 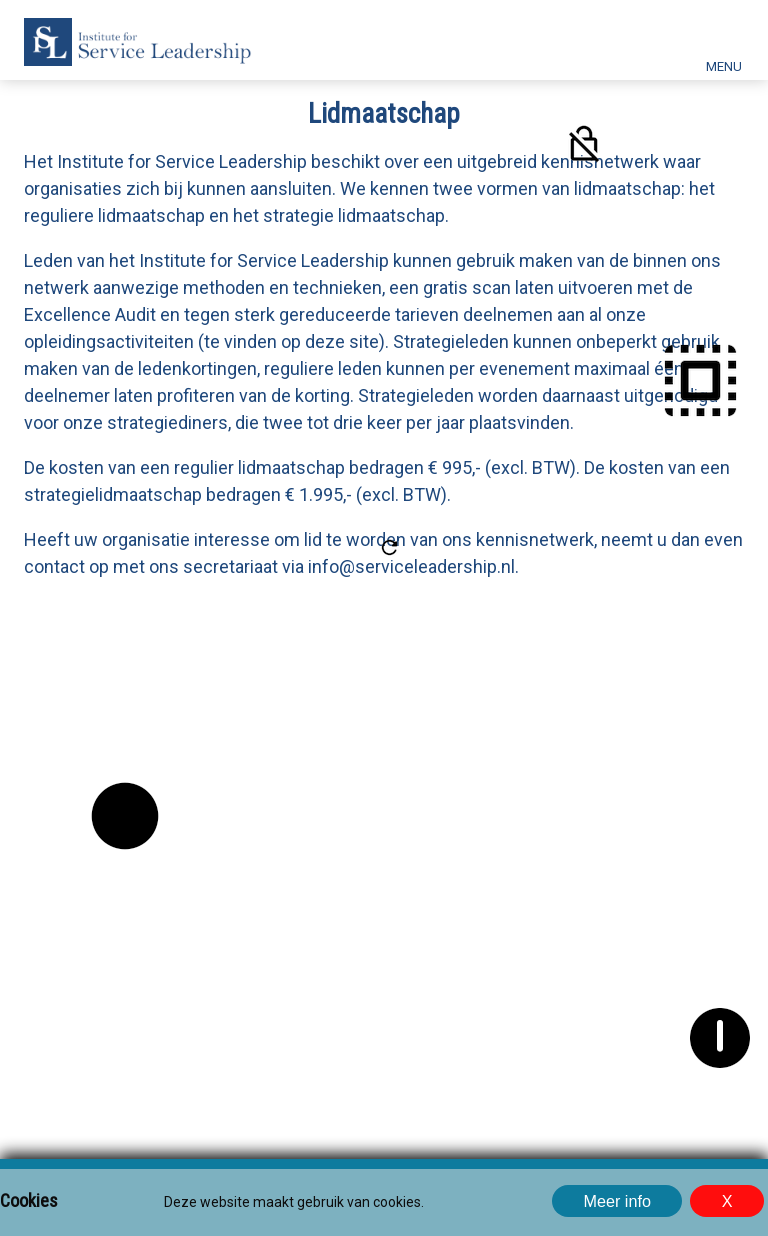 I want to click on select all items in a list or view, so click(x=700, y=380).